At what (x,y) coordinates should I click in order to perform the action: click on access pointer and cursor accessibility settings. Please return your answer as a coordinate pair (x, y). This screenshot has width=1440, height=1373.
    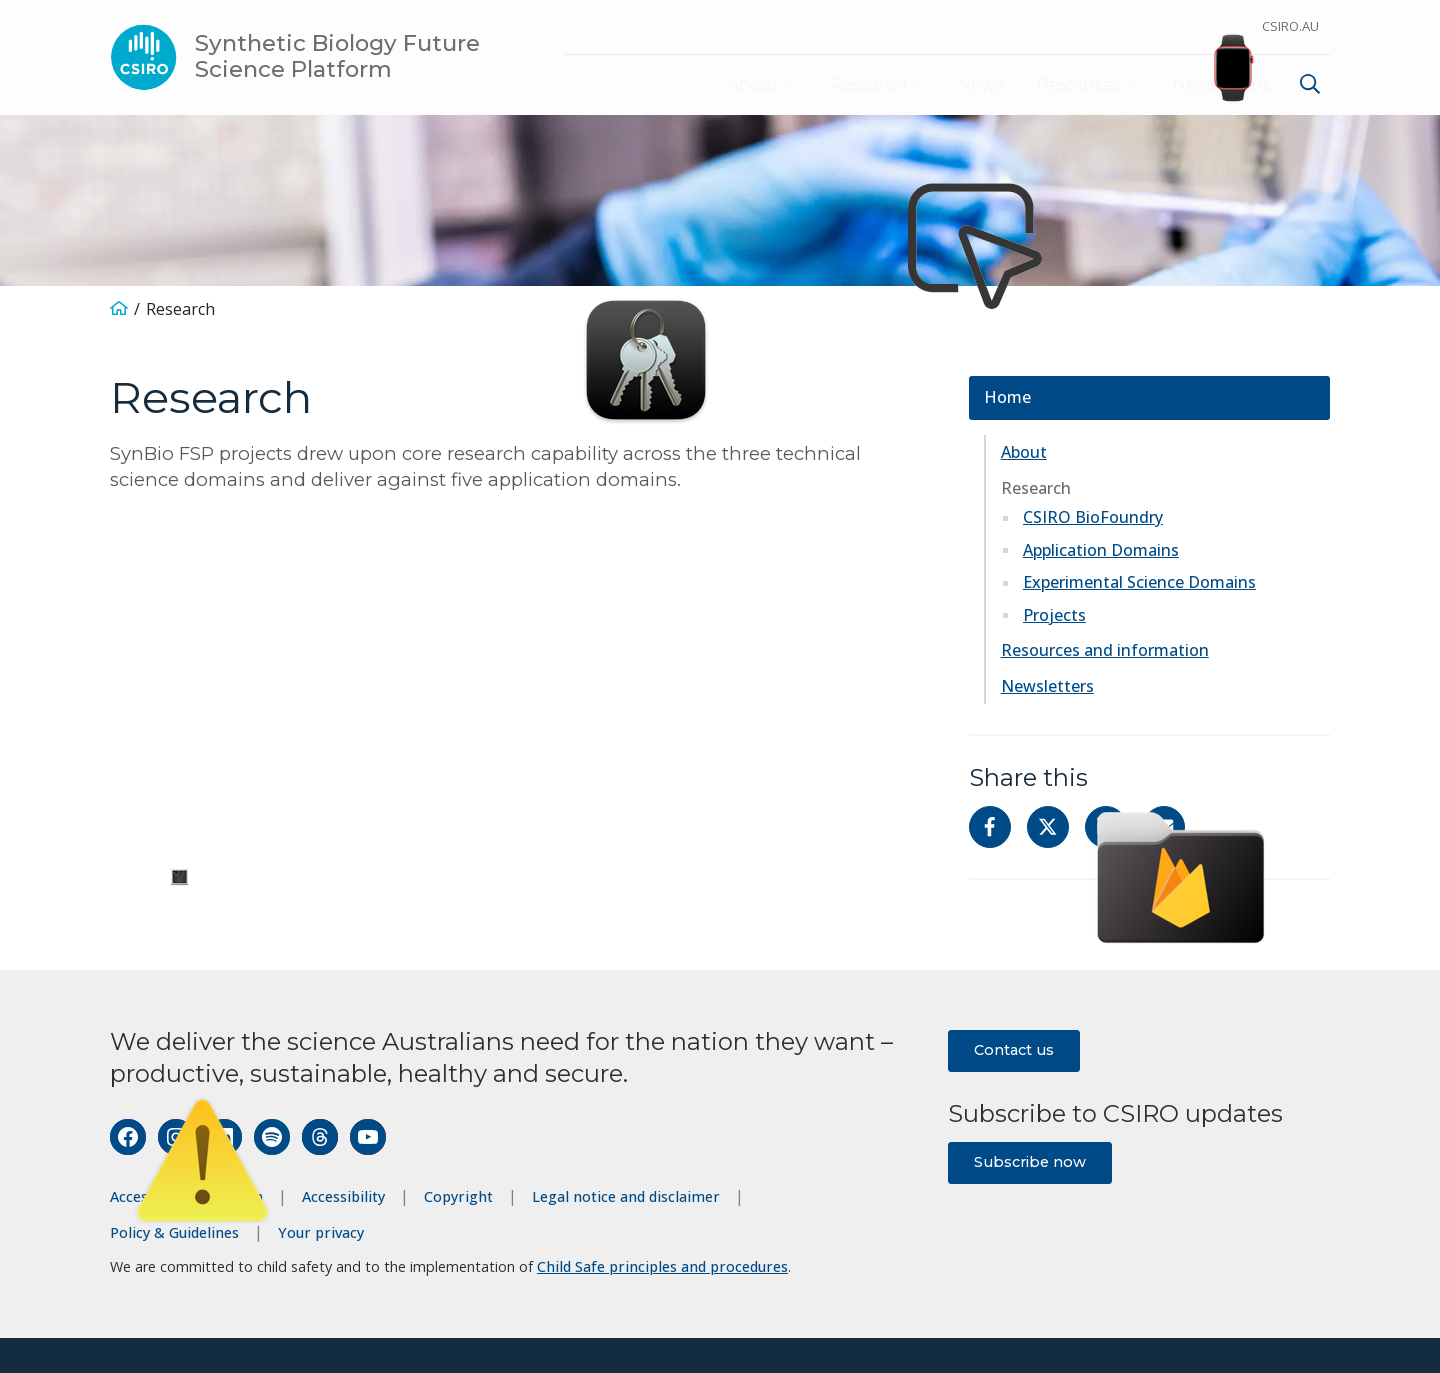
    Looking at the image, I should click on (975, 242).